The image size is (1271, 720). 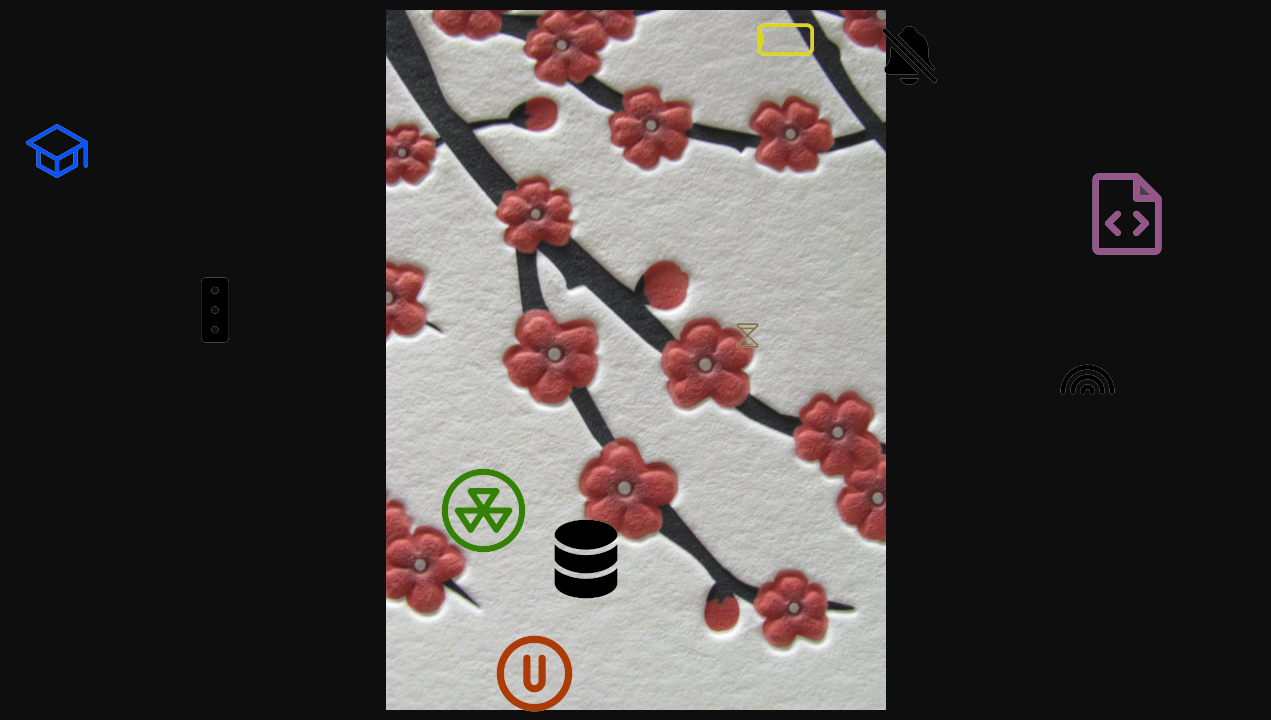 What do you see at coordinates (534, 673) in the screenshot?
I see `indicates an unread item or status` at bounding box center [534, 673].